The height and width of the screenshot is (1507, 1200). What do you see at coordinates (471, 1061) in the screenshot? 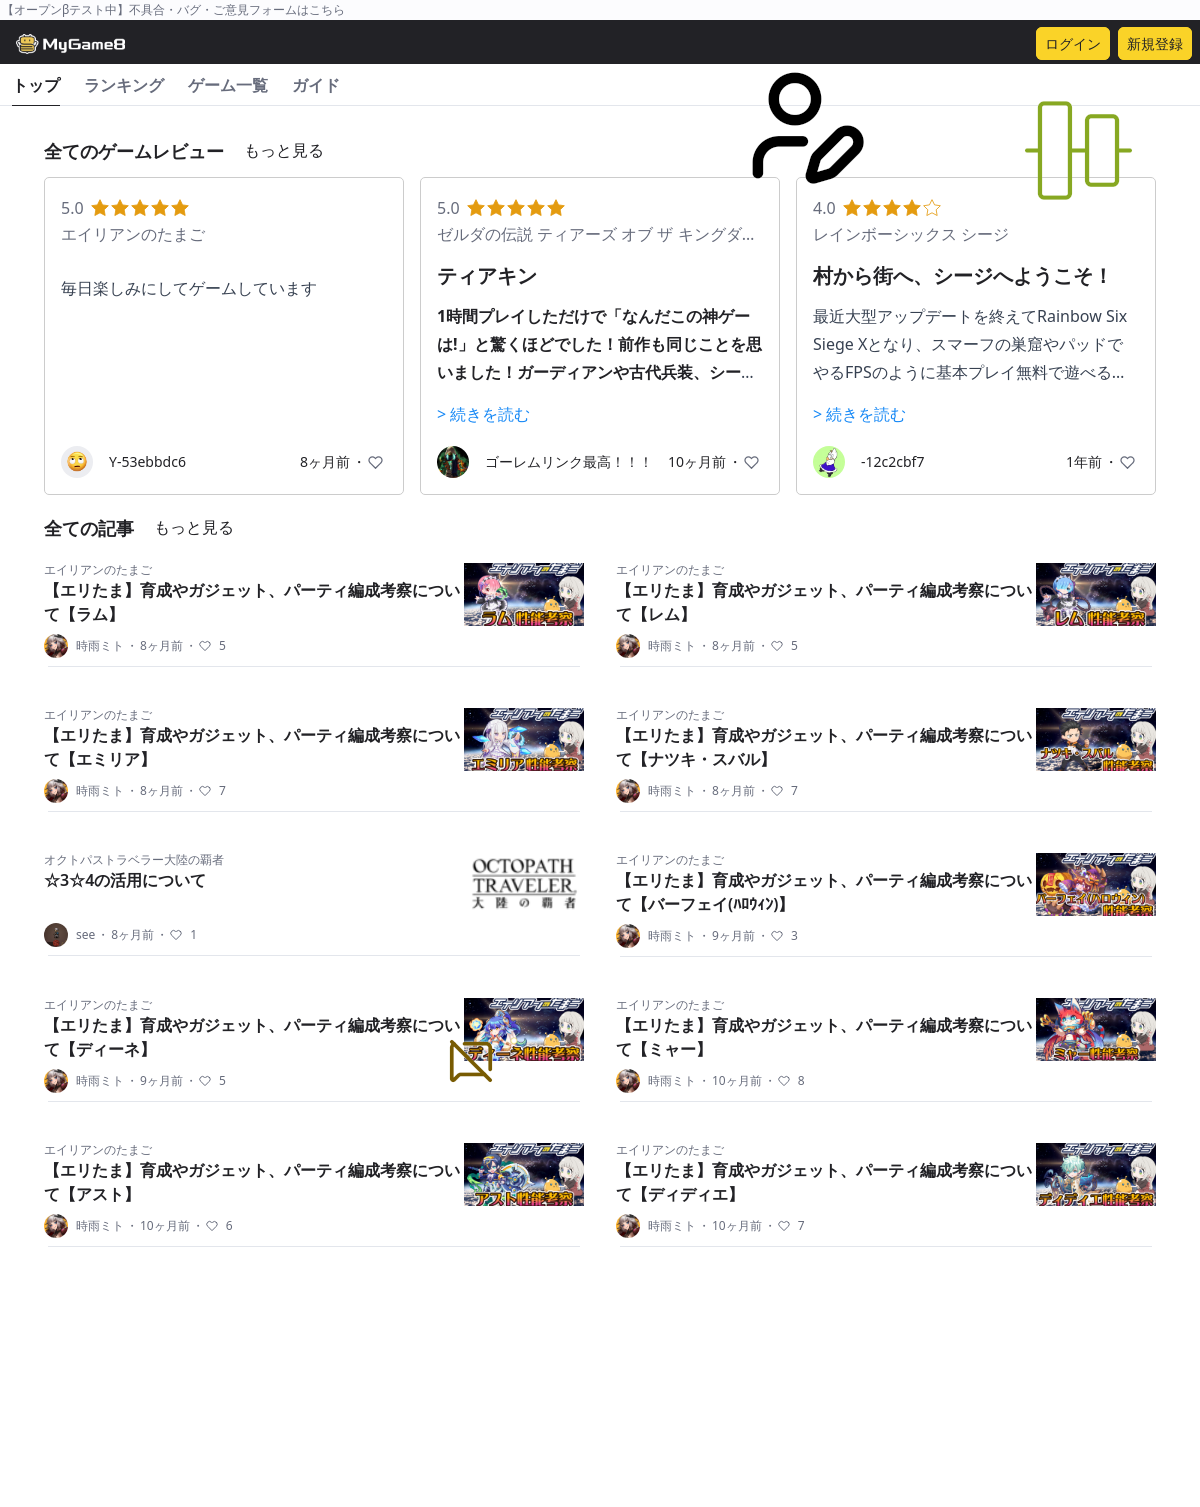
I see `mute or disable chat notifications` at bounding box center [471, 1061].